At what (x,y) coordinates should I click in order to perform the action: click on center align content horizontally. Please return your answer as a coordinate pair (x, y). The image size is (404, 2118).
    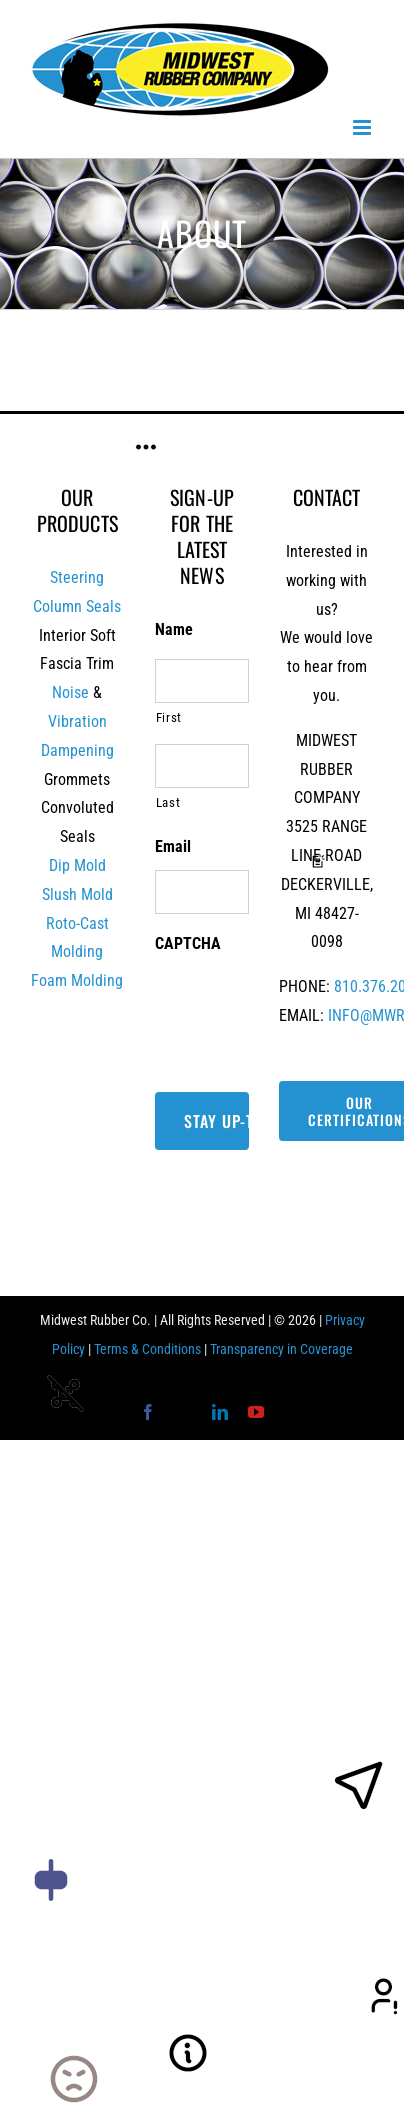
    Looking at the image, I should click on (51, 1880).